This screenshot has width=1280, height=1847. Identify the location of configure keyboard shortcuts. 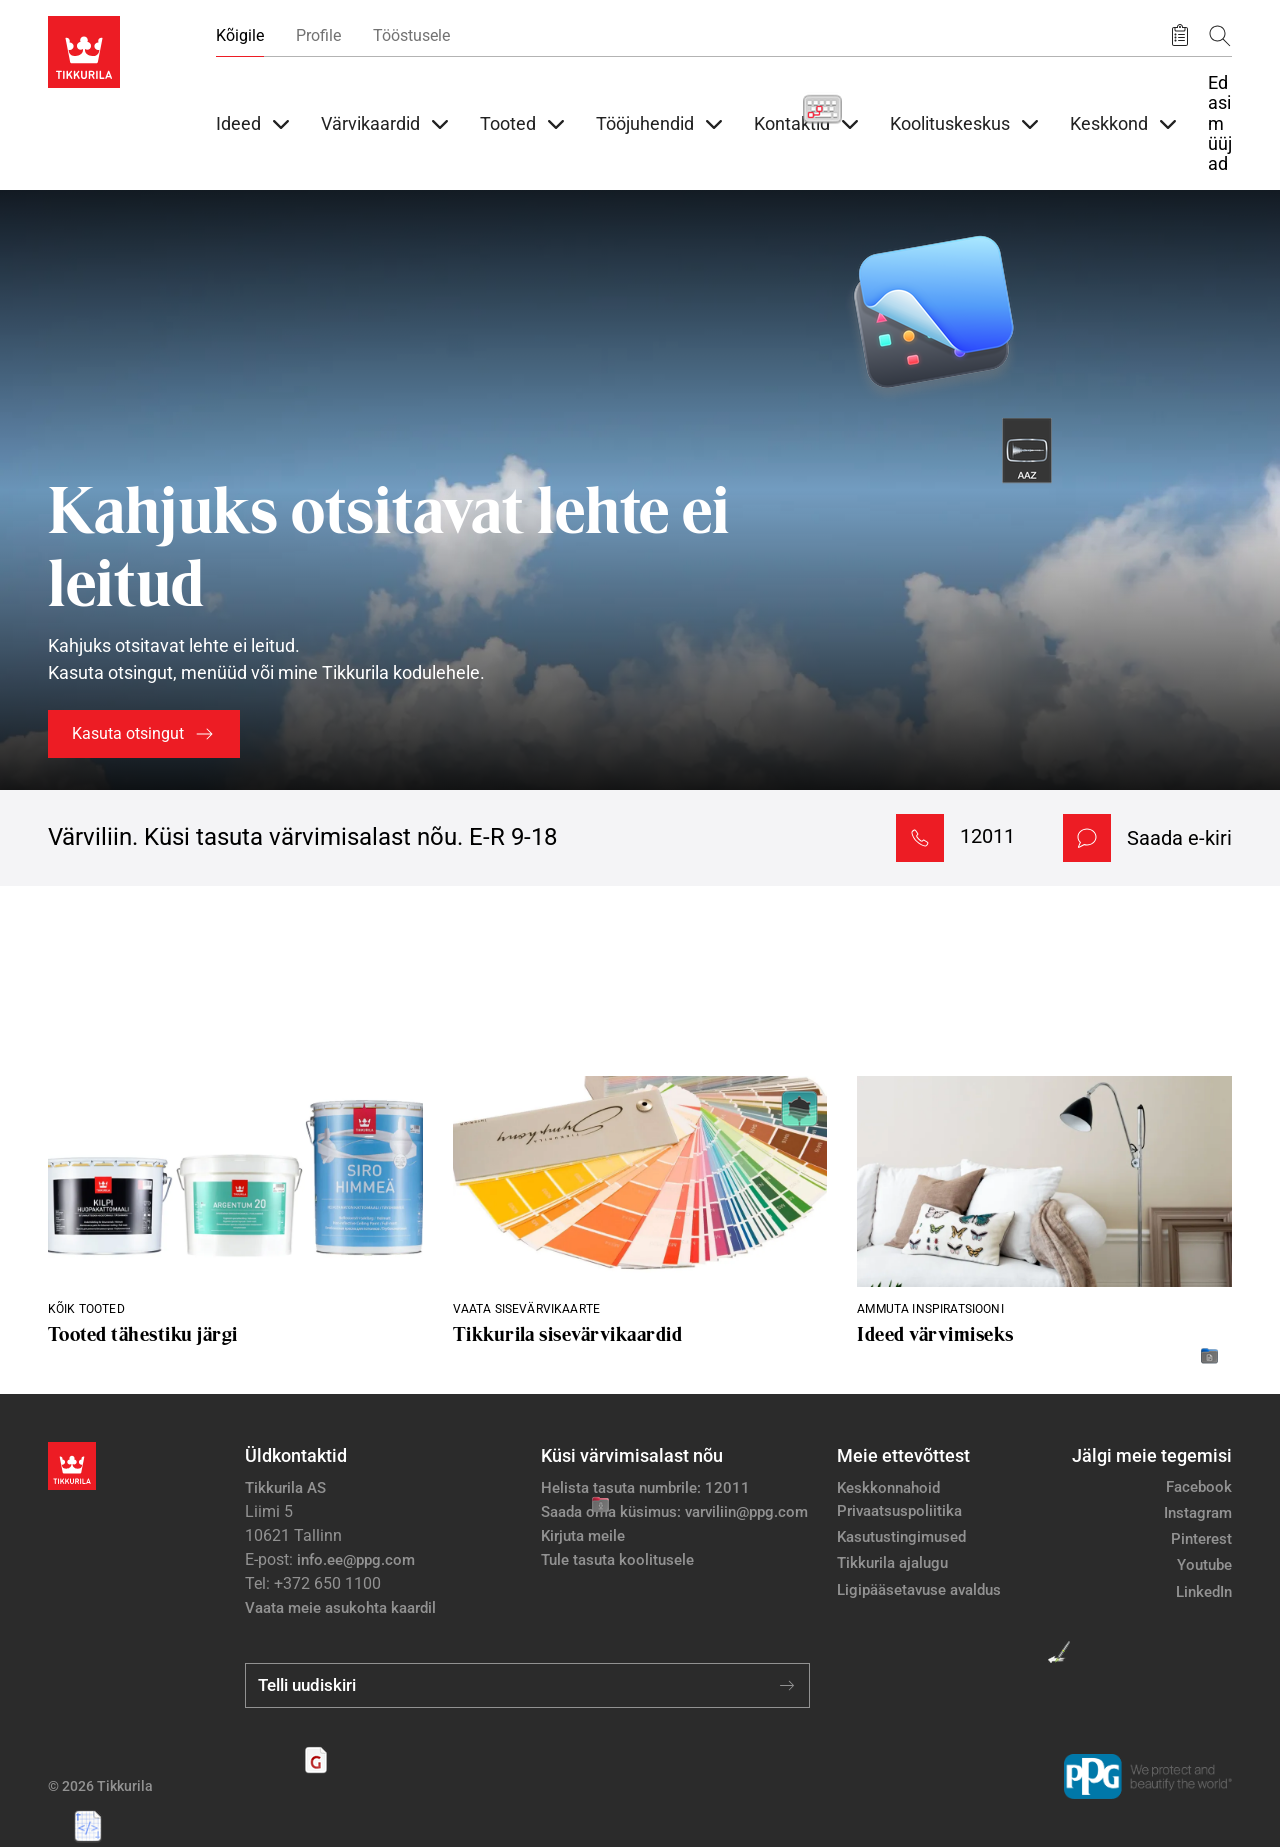
(822, 109).